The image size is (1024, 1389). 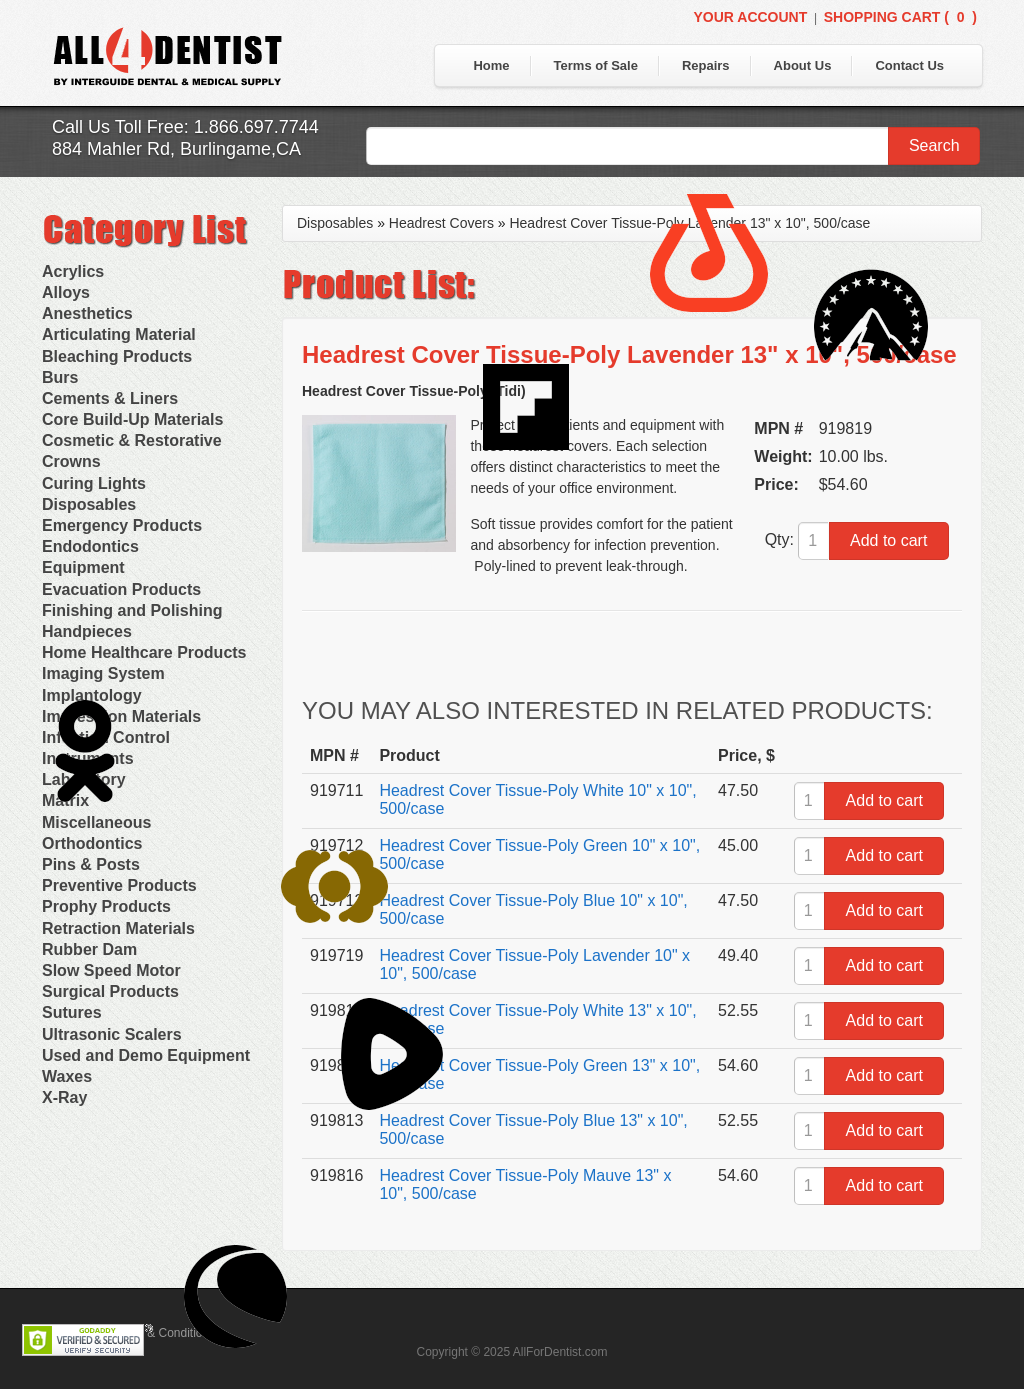 What do you see at coordinates (709, 253) in the screenshot?
I see `open the BandLab music creation app` at bounding box center [709, 253].